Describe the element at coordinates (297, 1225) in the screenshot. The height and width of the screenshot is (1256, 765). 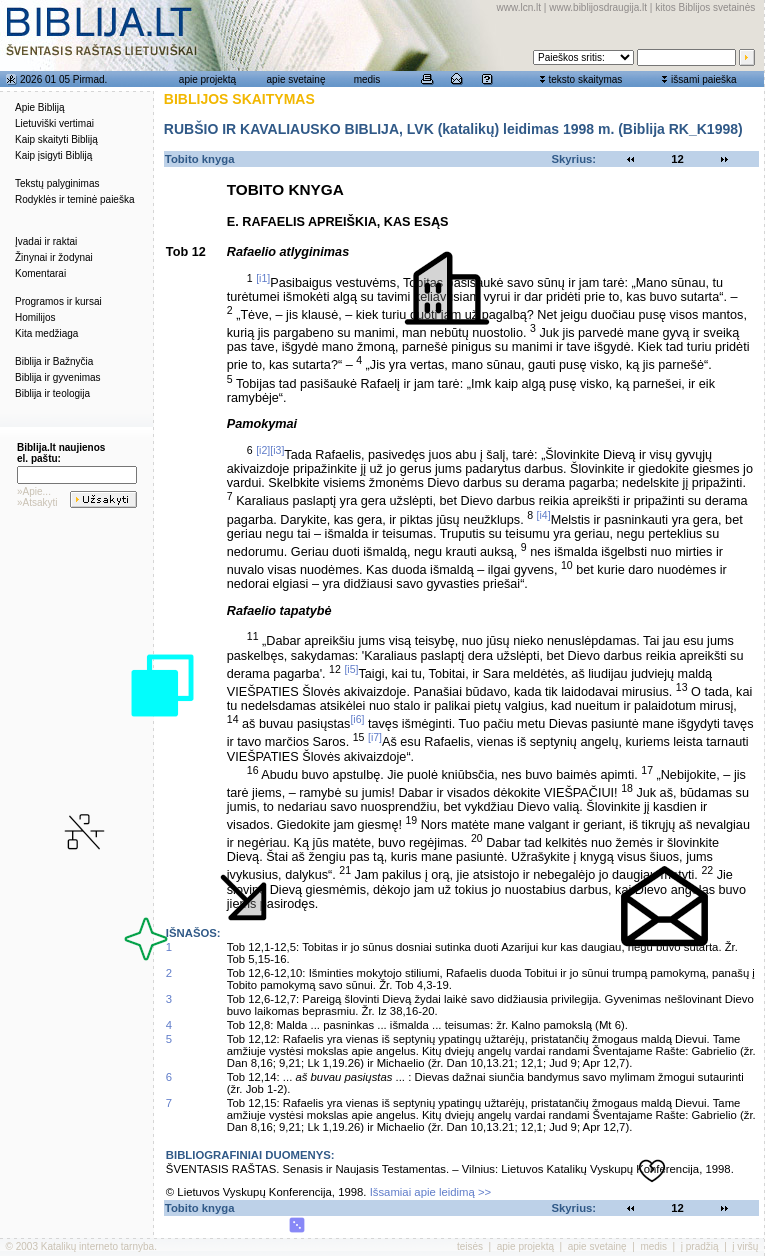
I see `indicates a dice roll result of three` at that location.